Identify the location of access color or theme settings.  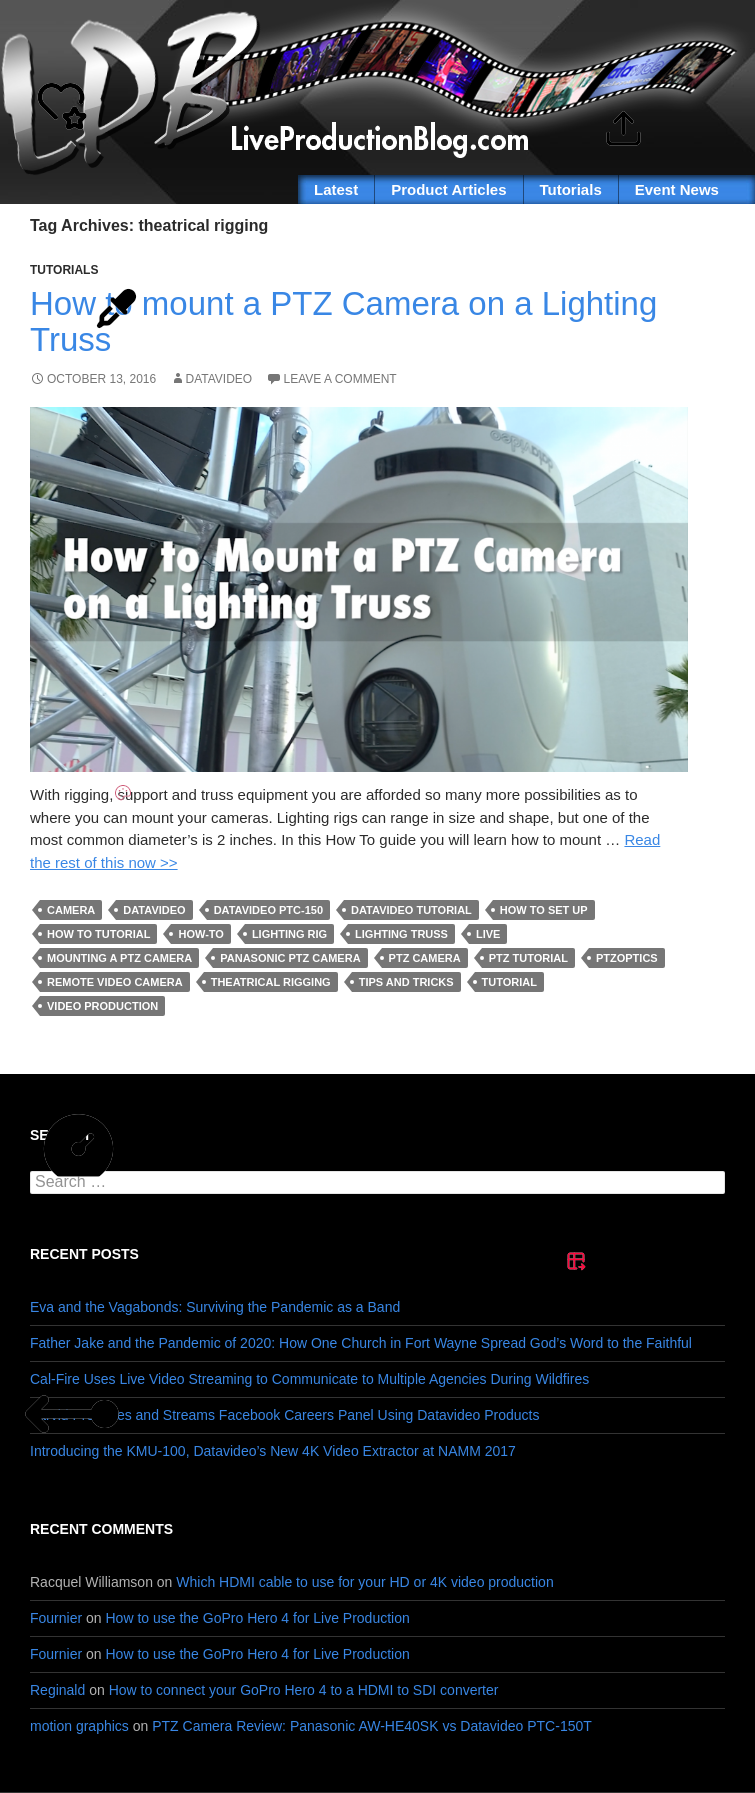
(123, 793).